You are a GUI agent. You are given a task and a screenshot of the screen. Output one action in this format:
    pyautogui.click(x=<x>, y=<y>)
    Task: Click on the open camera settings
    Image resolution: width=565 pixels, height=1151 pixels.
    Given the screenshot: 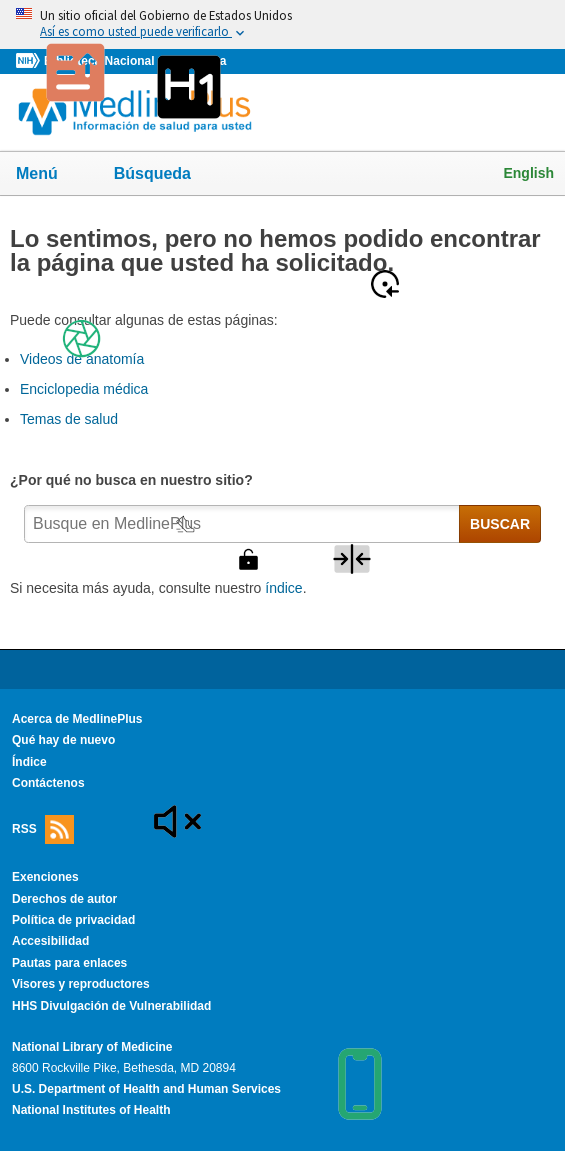 What is the action you would take?
    pyautogui.click(x=81, y=338)
    